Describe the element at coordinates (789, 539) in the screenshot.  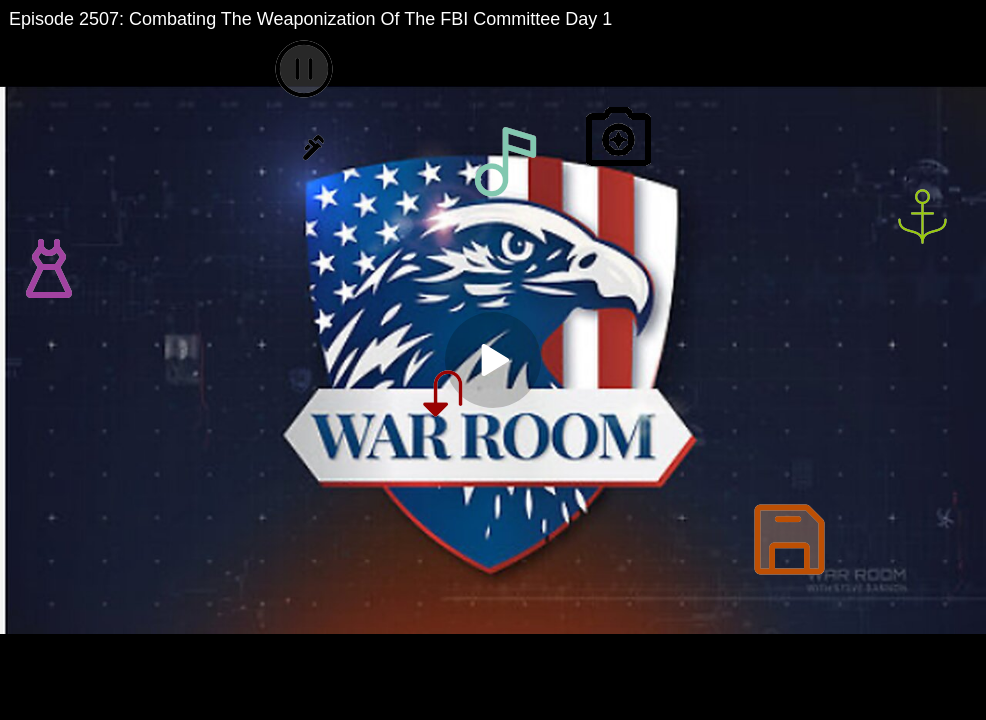
I see `save current file or document` at that location.